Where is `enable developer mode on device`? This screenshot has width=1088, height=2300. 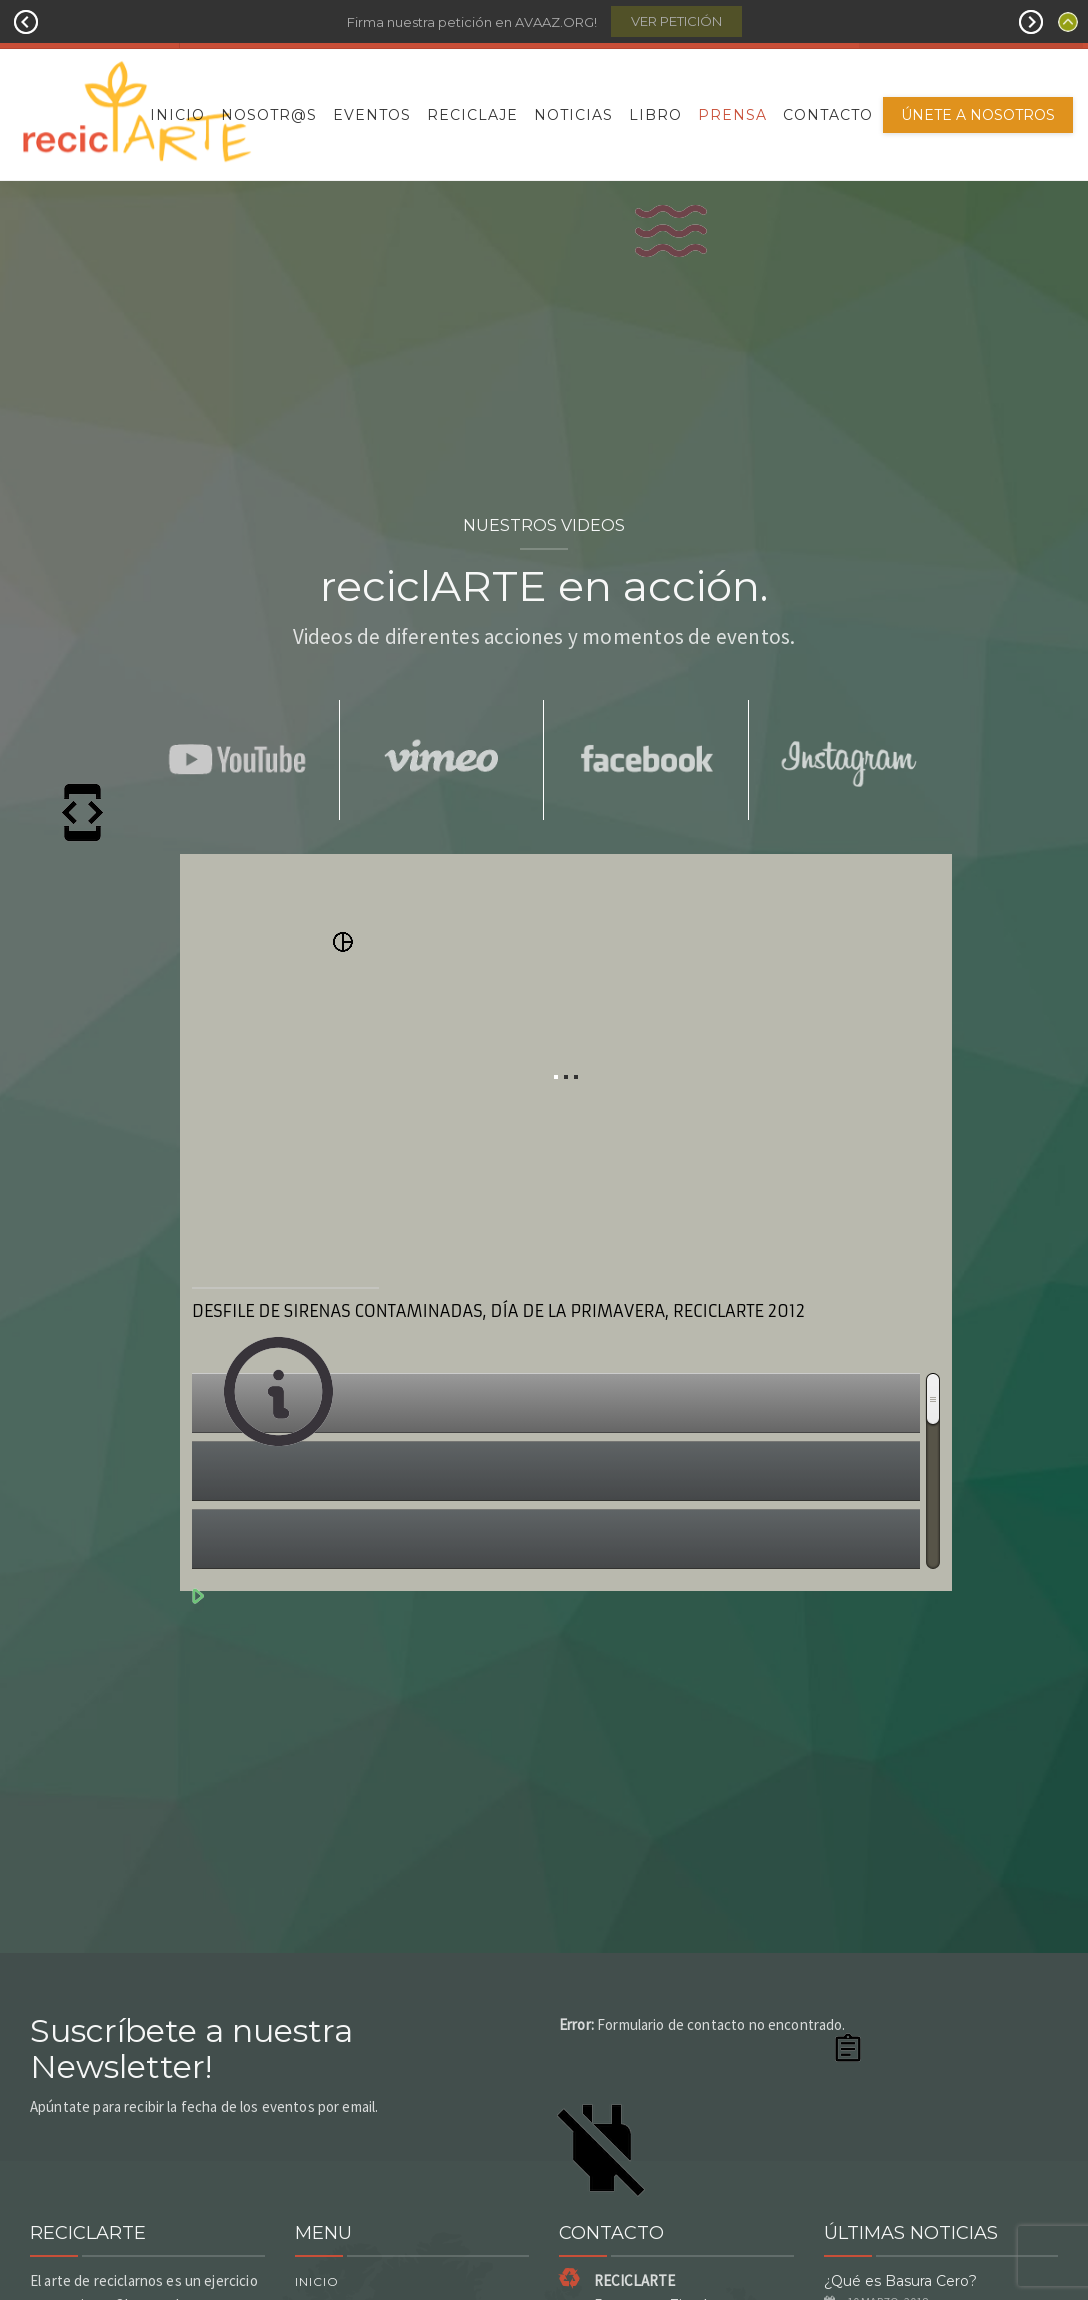 enable developer mode on device is located at coordinates (82, 812).